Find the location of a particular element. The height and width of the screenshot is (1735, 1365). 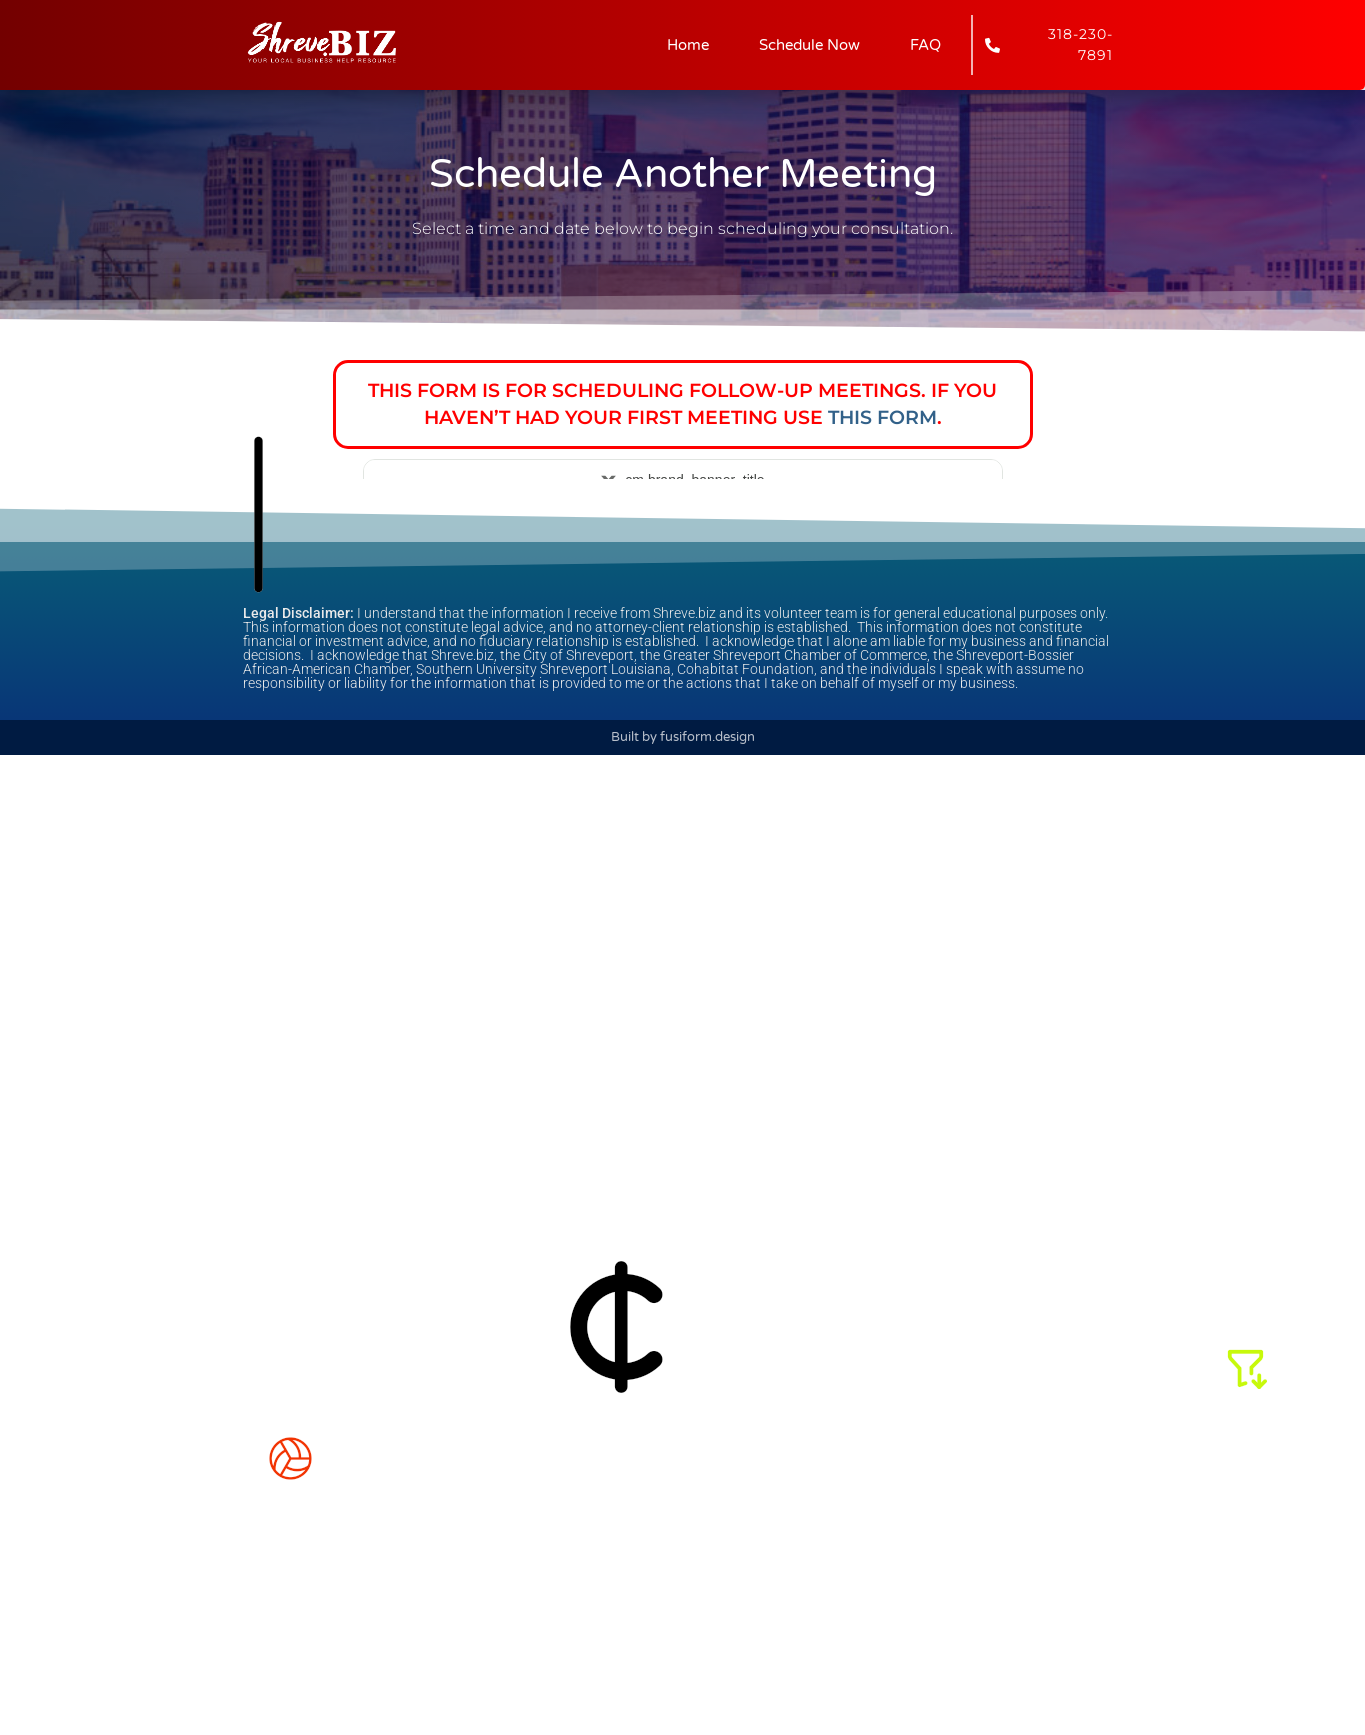

indicates Ghanaian cedi currency is located at coordinates (617, 1327).